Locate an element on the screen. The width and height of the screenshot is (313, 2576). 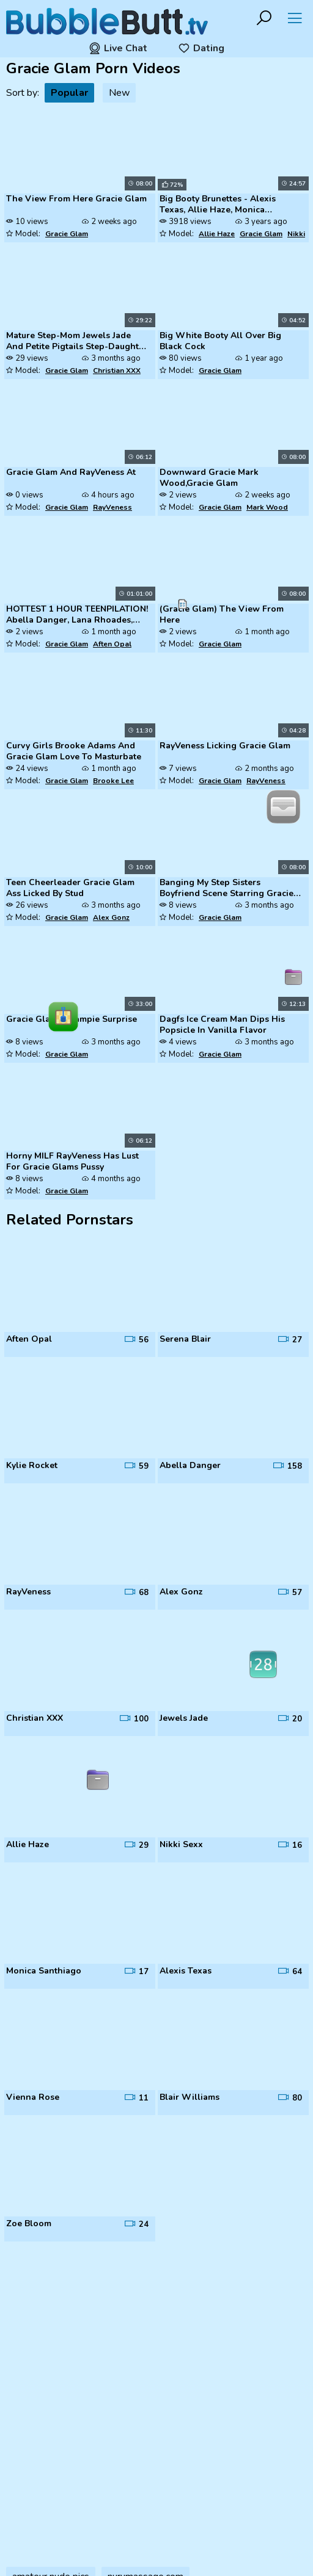
open file manager application is located at coordinates (293, 977).